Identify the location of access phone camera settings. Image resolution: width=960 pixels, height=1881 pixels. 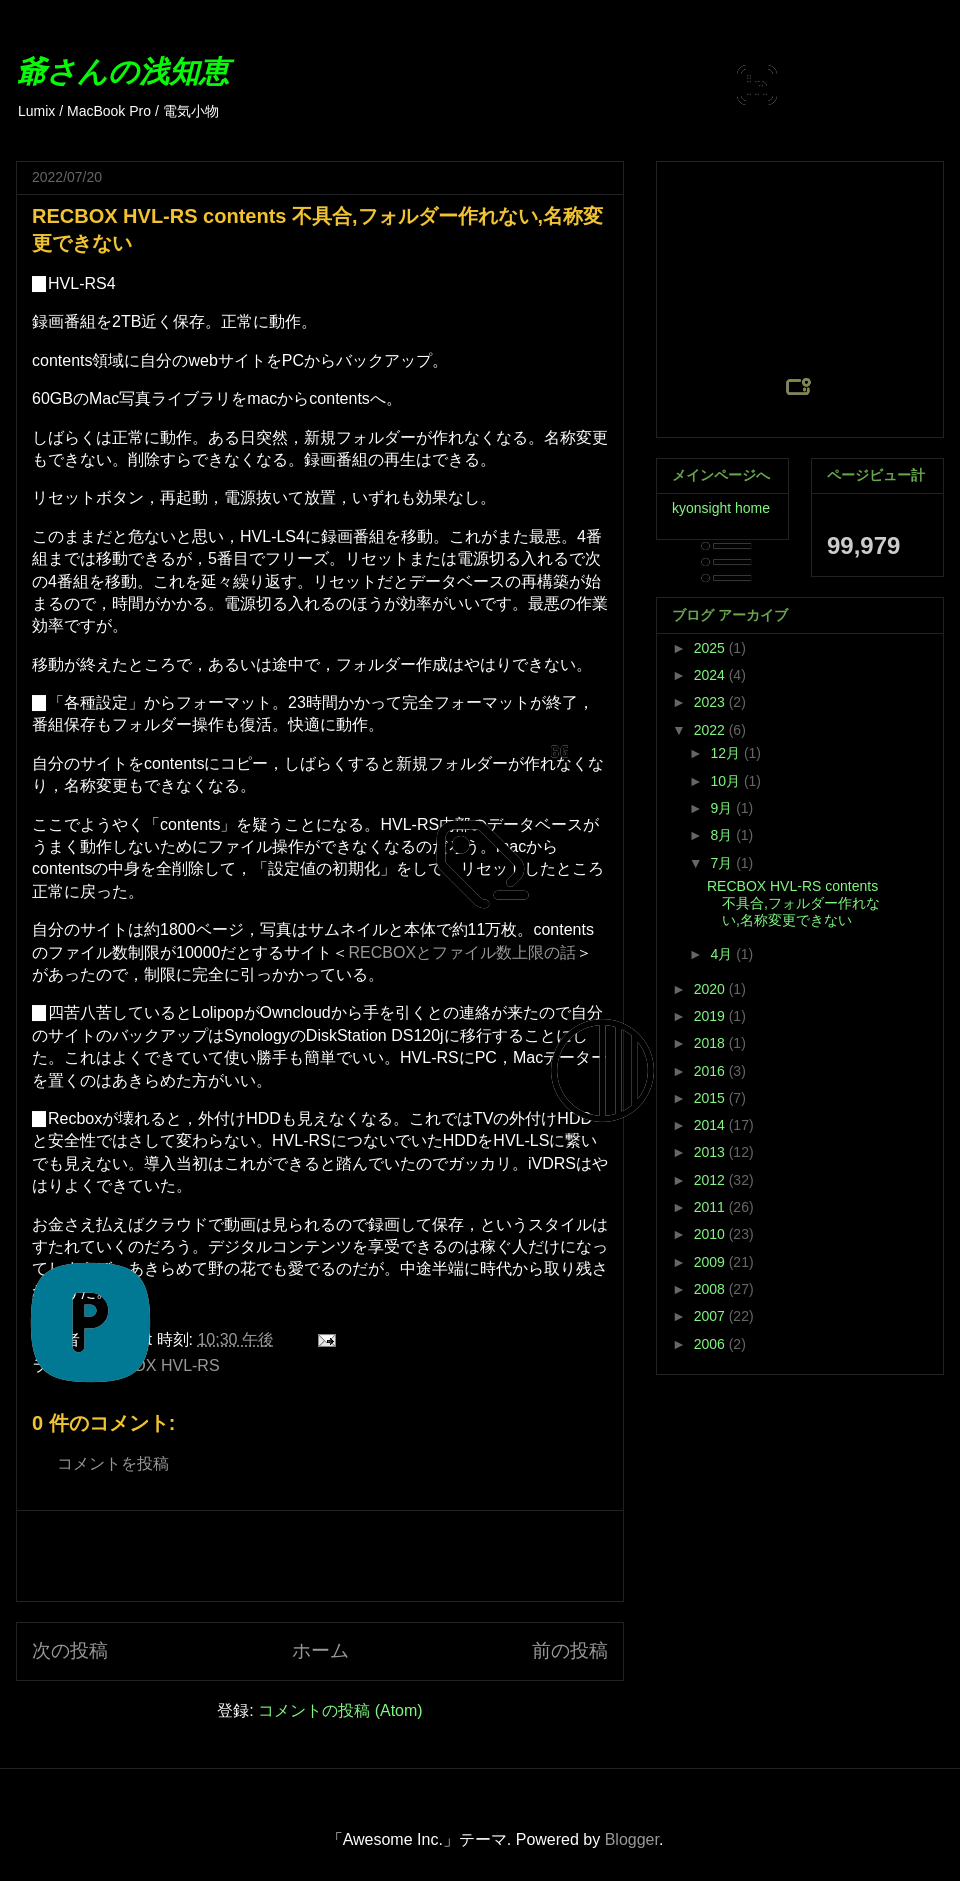
(798, 386).